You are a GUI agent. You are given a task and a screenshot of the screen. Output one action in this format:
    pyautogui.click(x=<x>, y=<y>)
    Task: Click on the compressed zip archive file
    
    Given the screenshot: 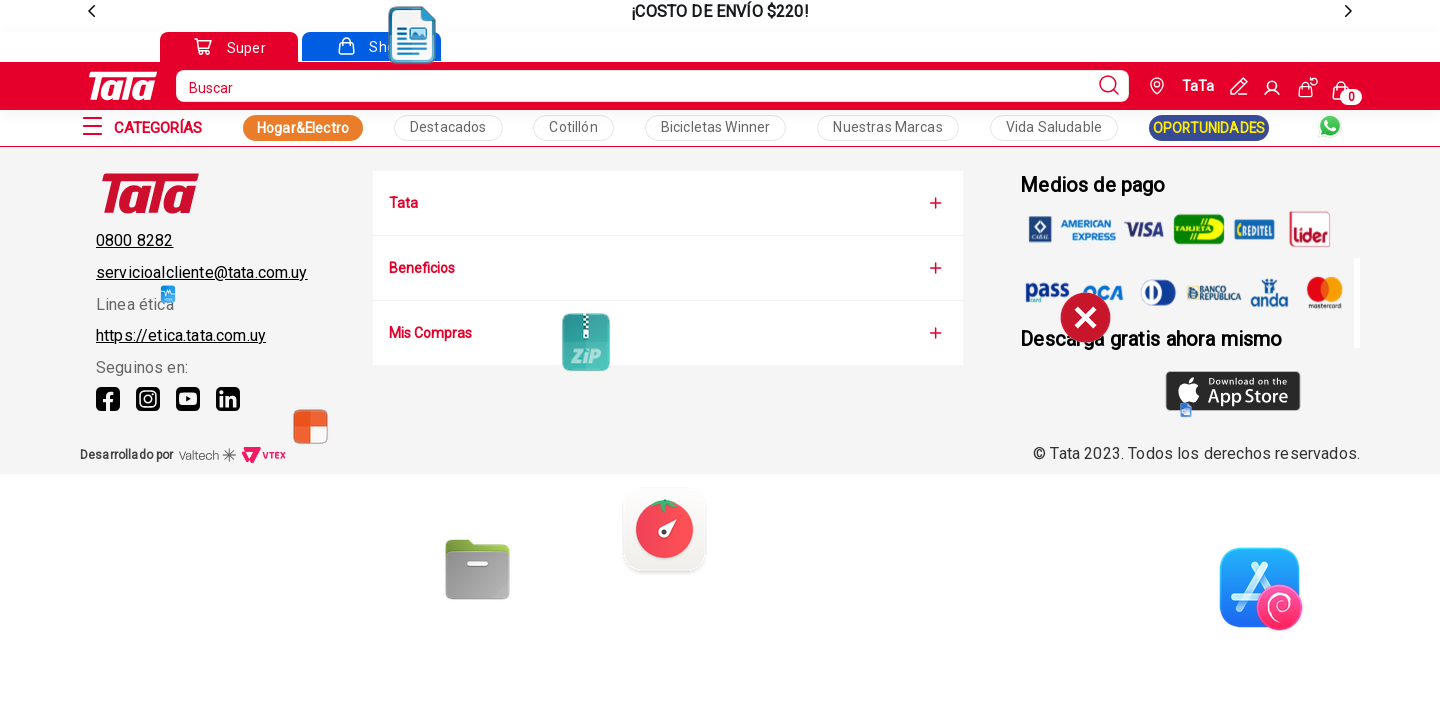 What is the action you would take?
    pyautogui.click(x=586, y=342)
    